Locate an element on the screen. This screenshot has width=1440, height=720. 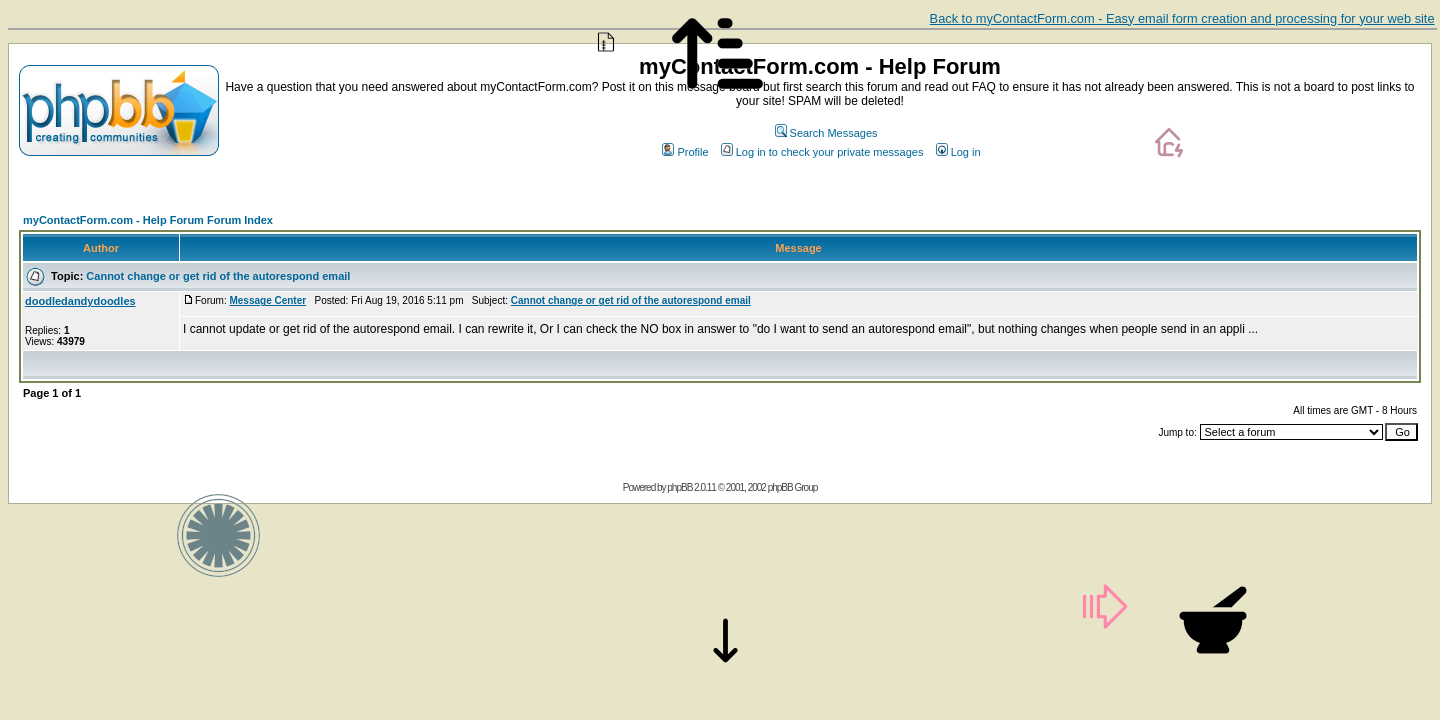
first order logo from star wars franchise is located at coordinates (218, 535).